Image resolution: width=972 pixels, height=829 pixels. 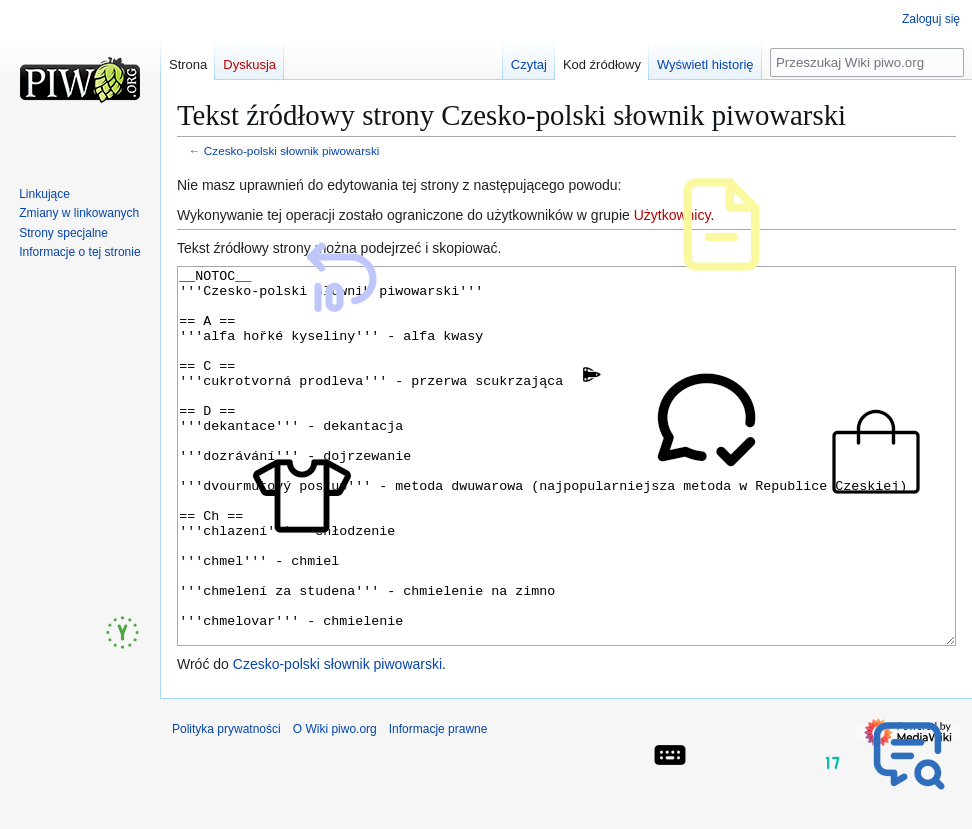 What do you see at coordinates (302, 496) in the screenshot?
I see `browse clothing or apparel items` at bounding box center [302, 496].